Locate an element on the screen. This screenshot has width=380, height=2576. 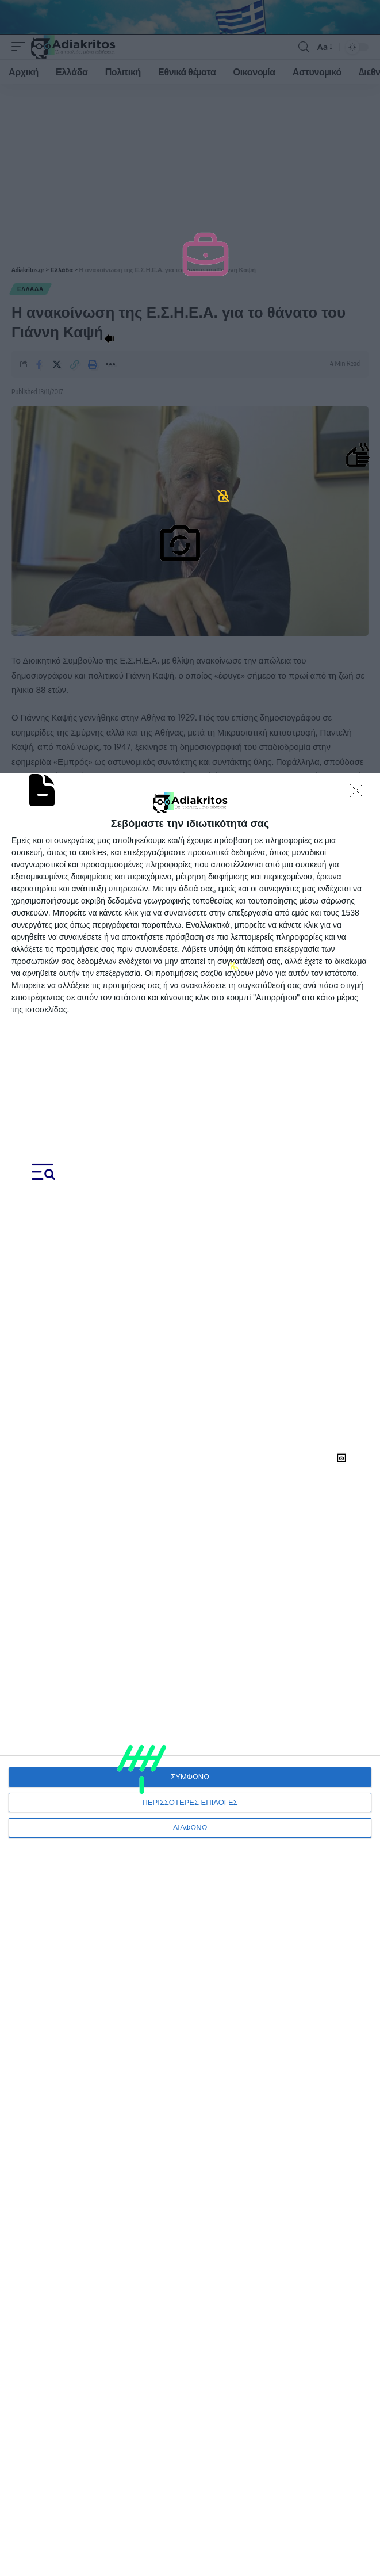
unlock or disable security lock is located at coordinates (223, 496).